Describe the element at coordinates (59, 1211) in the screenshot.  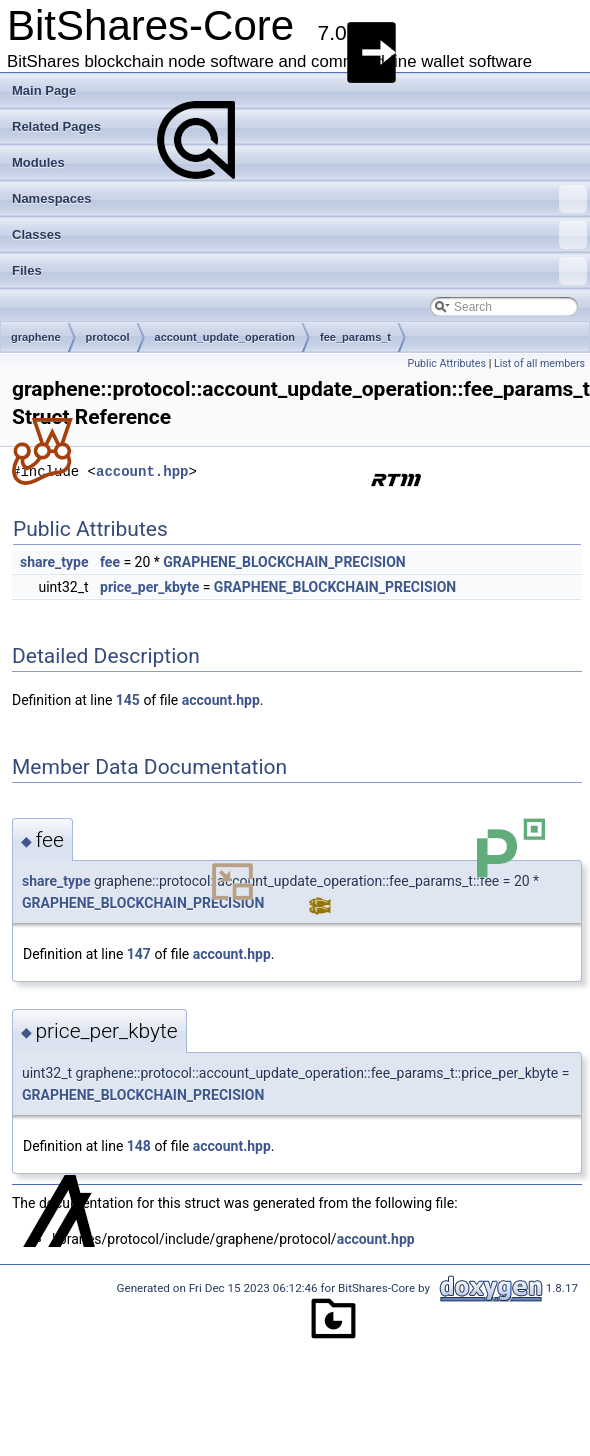
I see `algorand cryptocurrency or blockchain platform logo` at that location.